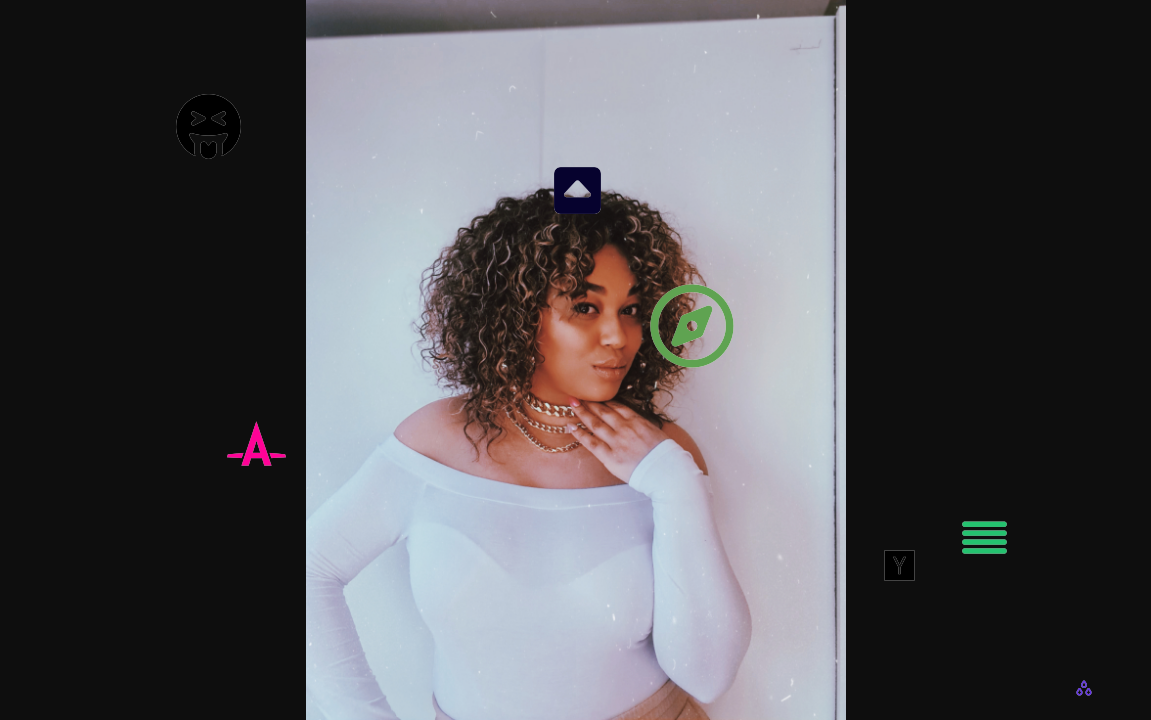 Image resolution: width=1151 pixels, height=720 pixels. I want to click on autoprefixer CSS tool logo, so click(256, 443).